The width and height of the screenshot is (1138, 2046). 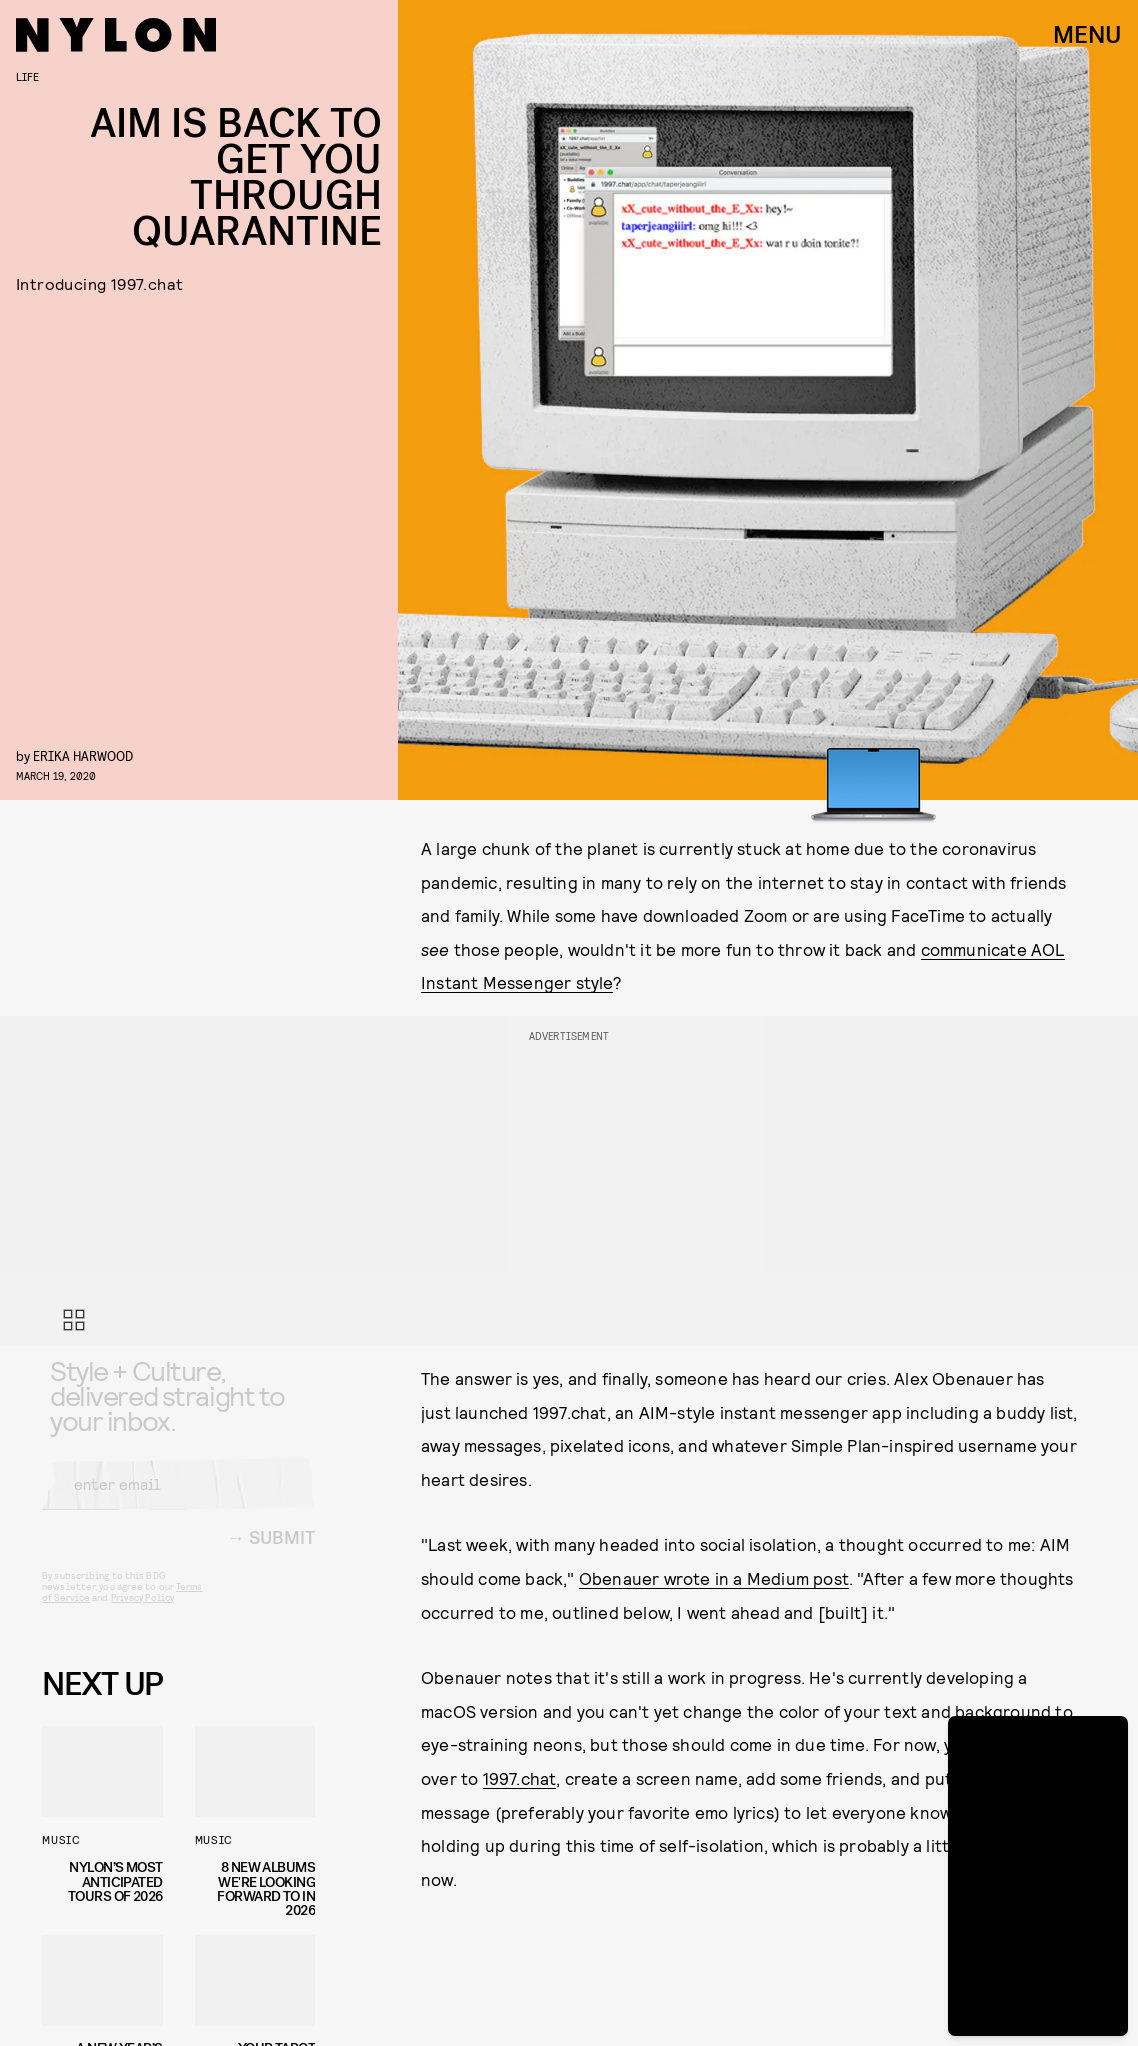 I want to click on represents this macbook pro device in system settings, so click(x=873, y=774).